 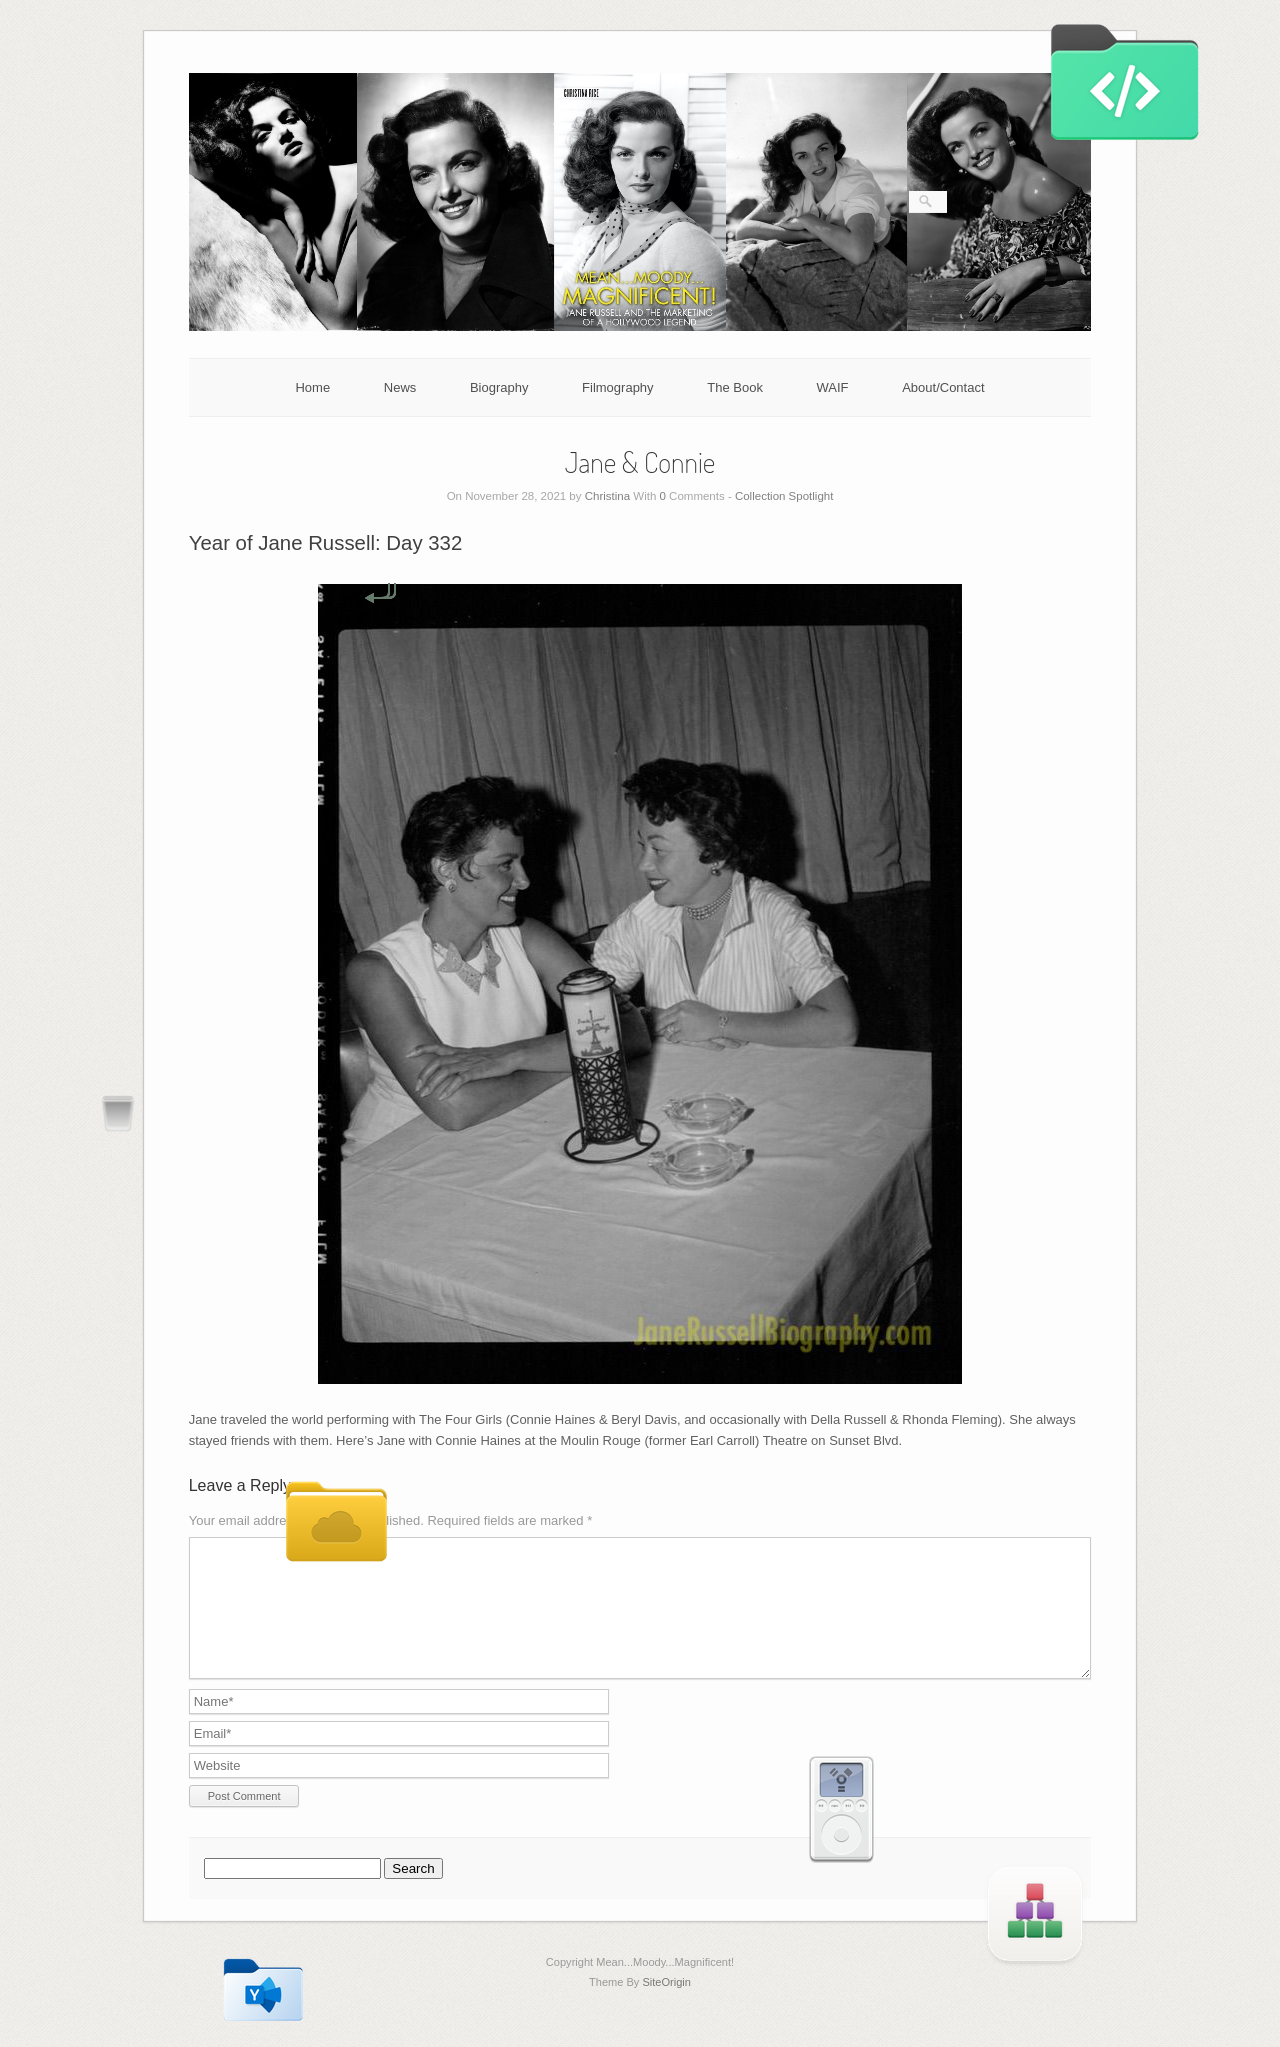 What do you see at coordinates (118, 1113) in the screenshot?
I see `empty trash bin ready to receive deleted files` at bounding box center [118, 1113].